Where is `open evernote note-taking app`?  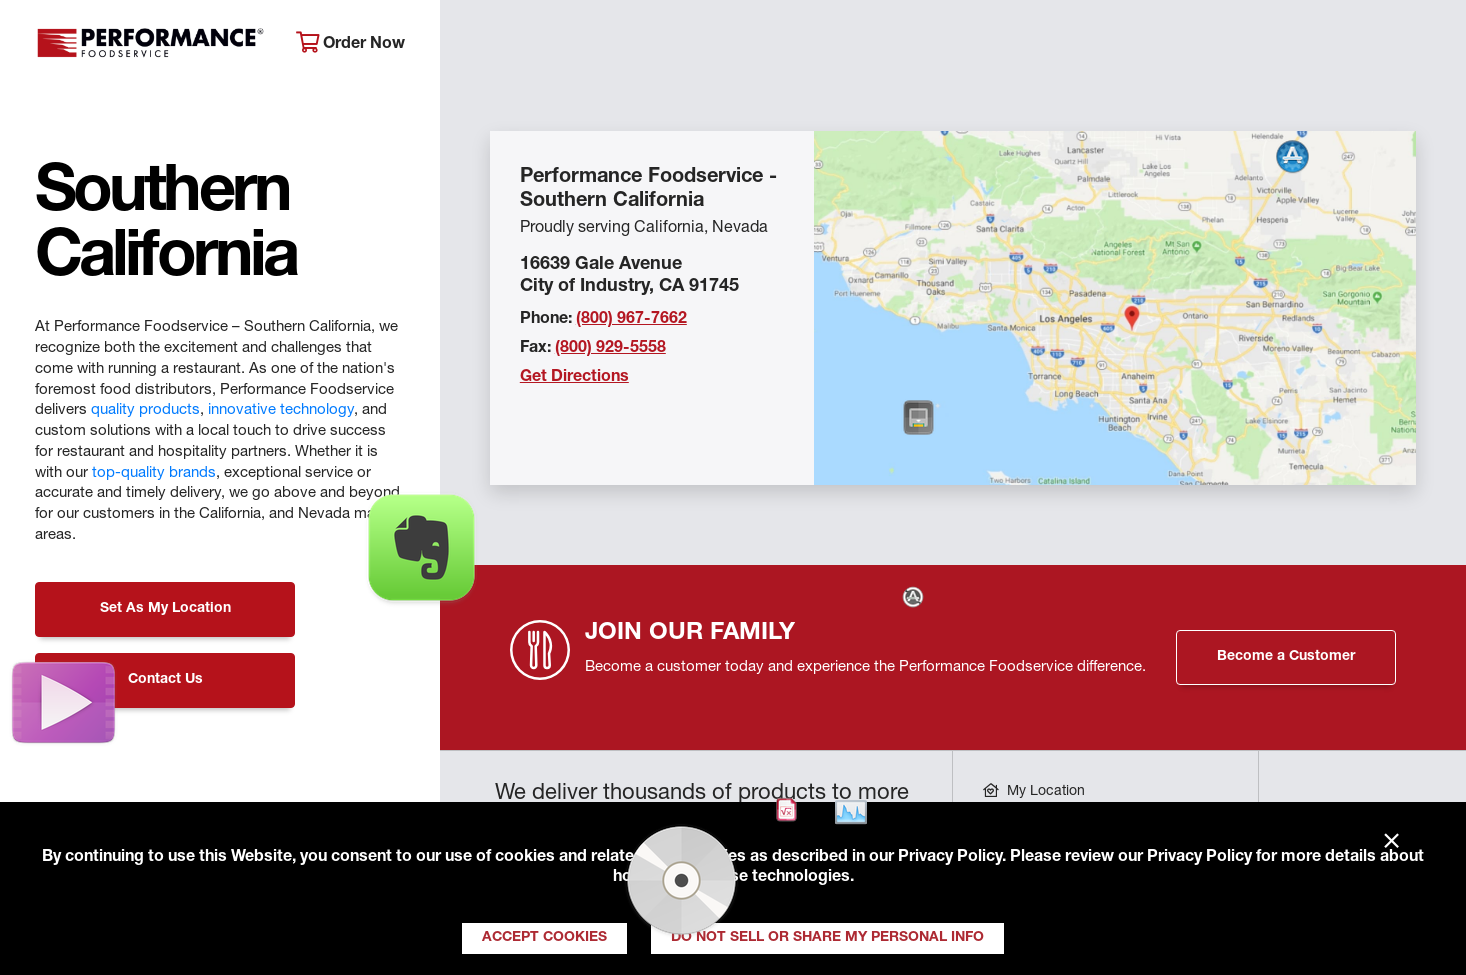 open evernote note-taking app is located at coordinates (421, 547).